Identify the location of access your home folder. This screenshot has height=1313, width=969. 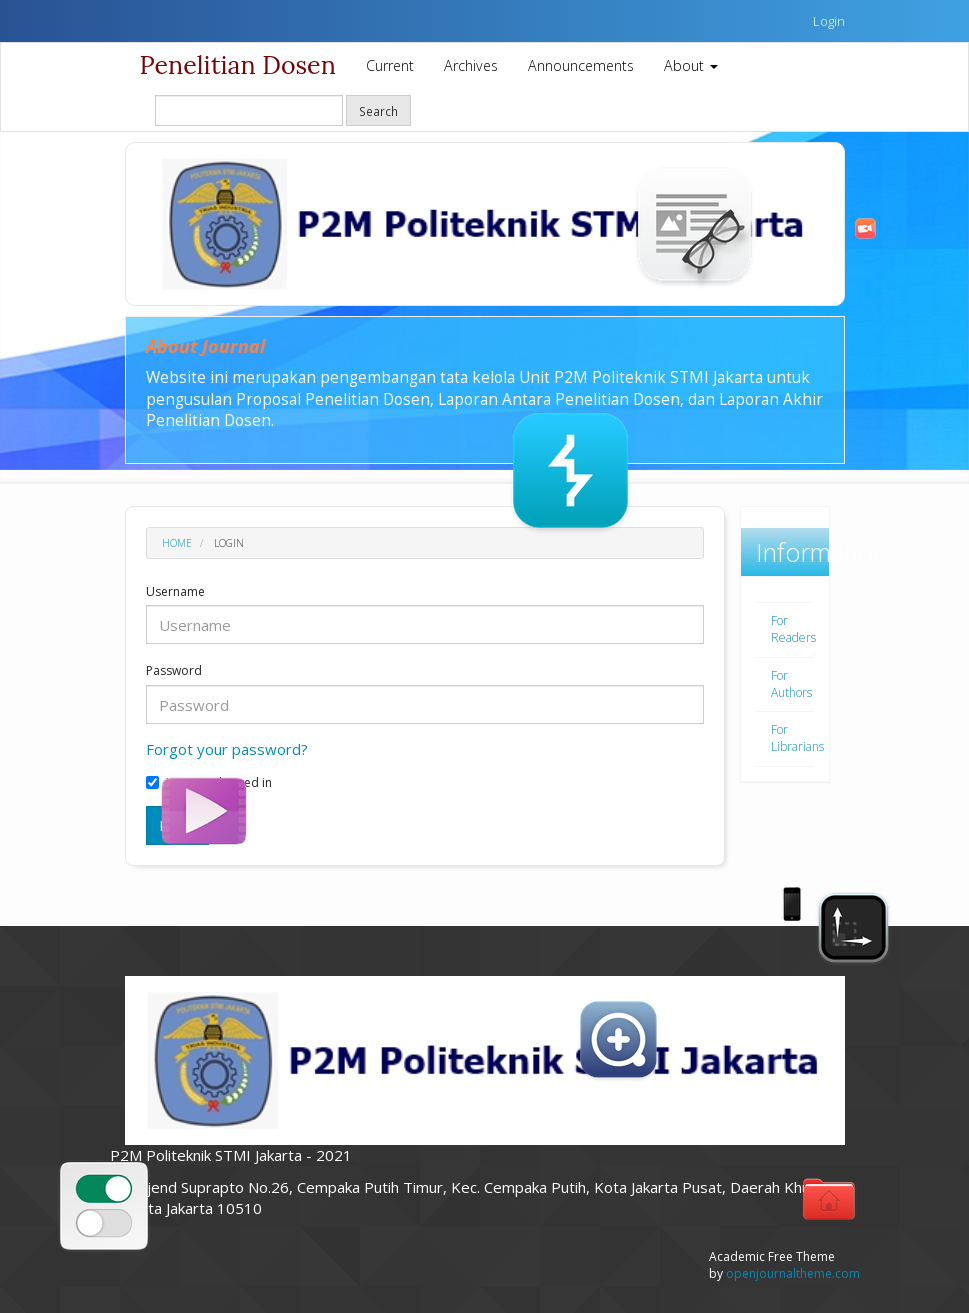
(829, 1199).